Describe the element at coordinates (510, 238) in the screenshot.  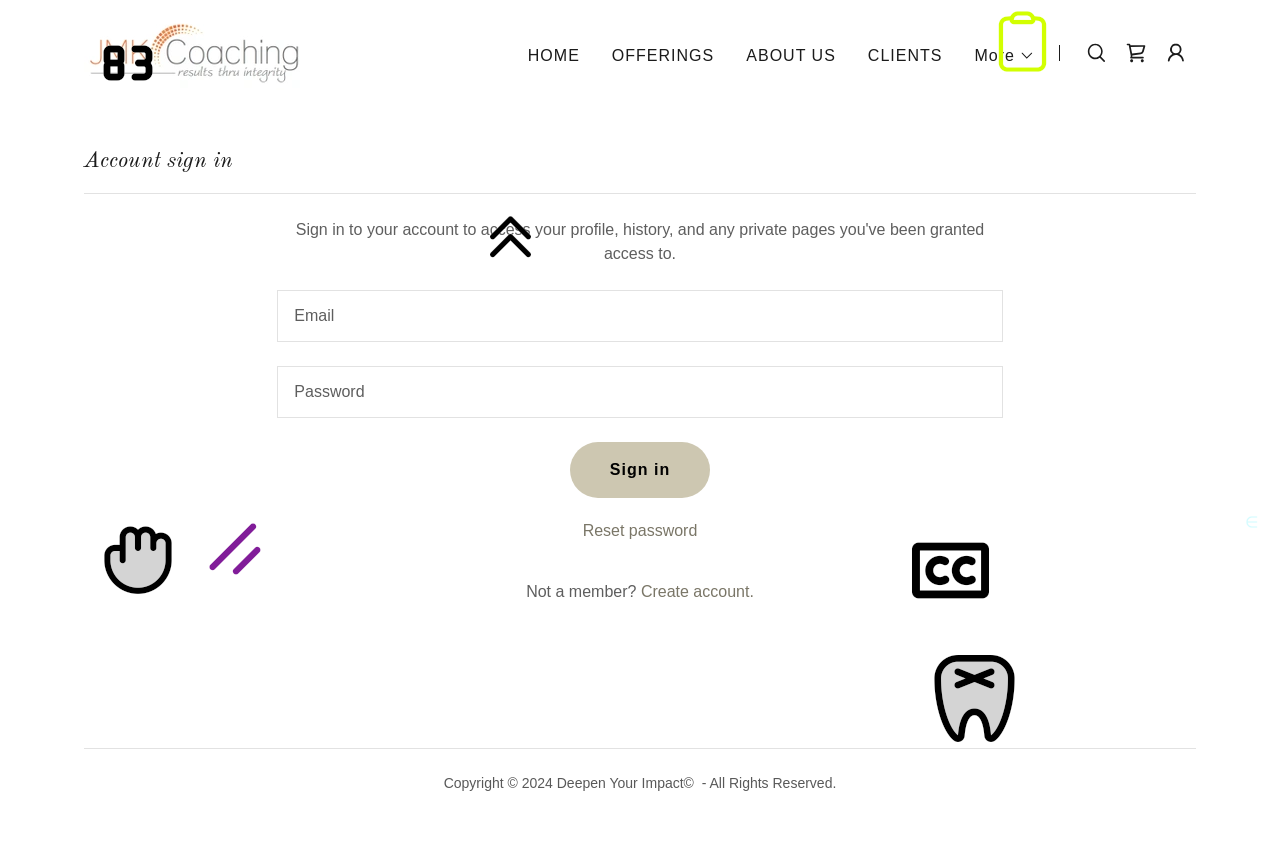
I see `scroll to top of page` at that location.